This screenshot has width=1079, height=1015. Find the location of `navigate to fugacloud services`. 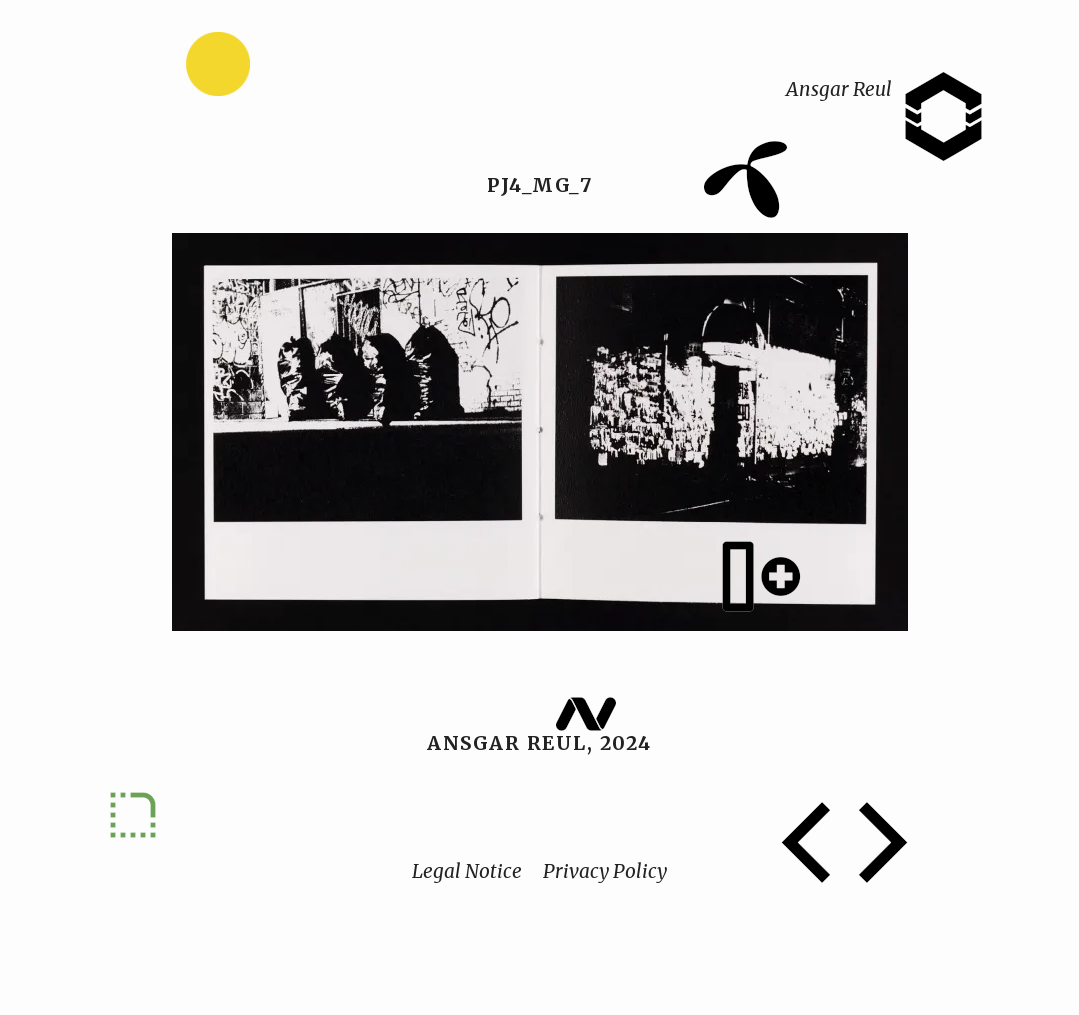

navigate to fugacloud services is located at coordinates (943, 116).